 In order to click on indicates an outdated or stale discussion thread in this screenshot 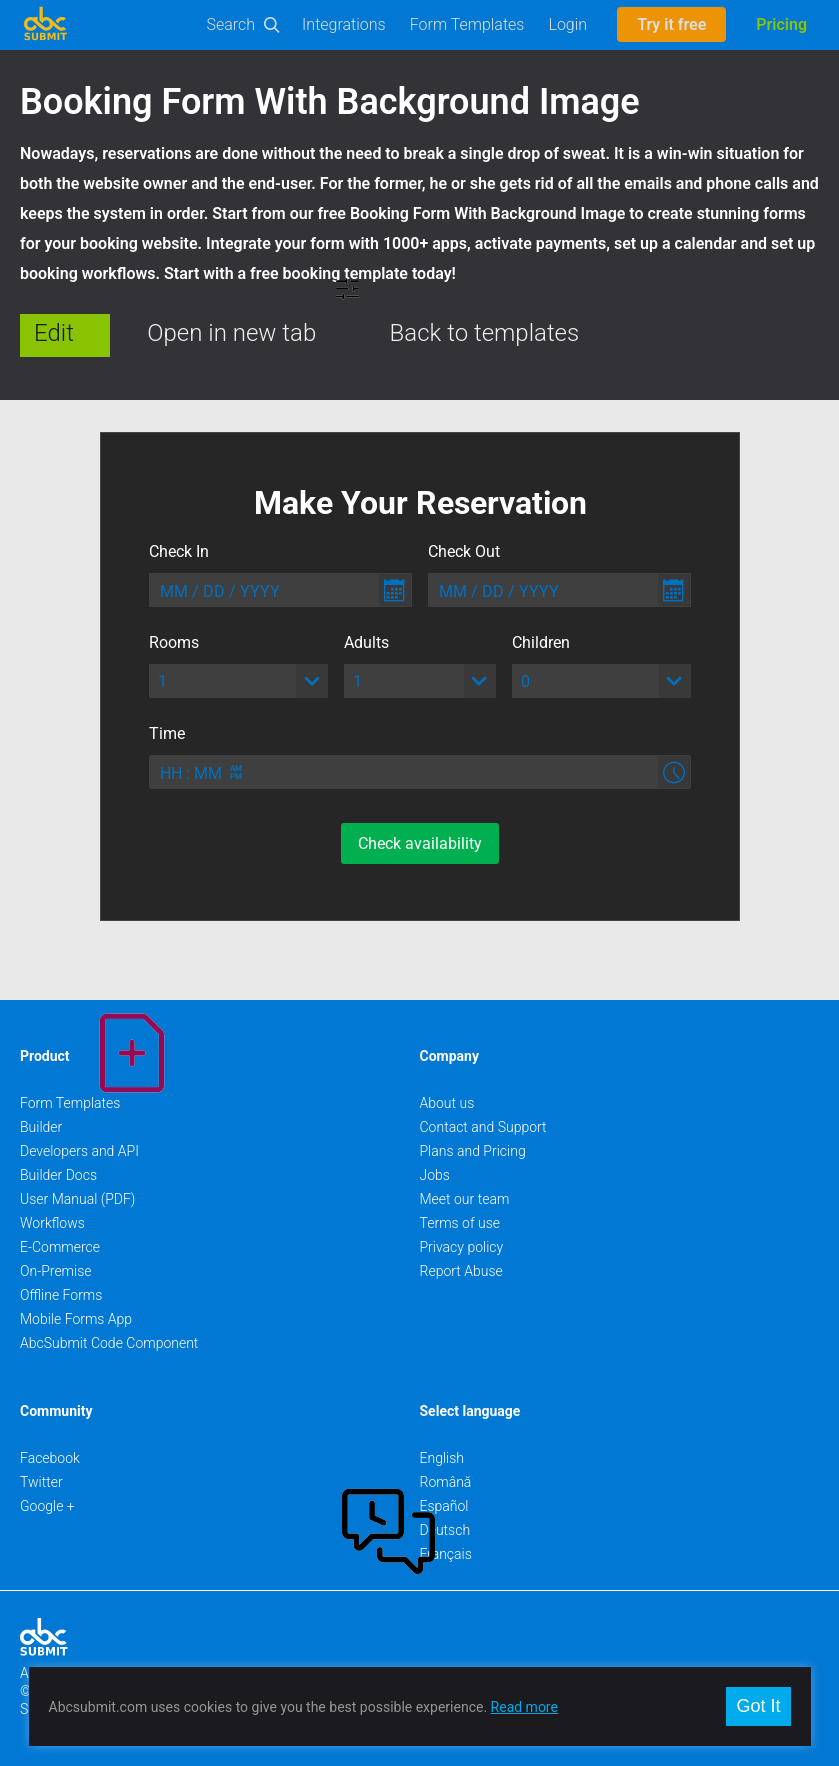, I will do `click(388, 1531)`.